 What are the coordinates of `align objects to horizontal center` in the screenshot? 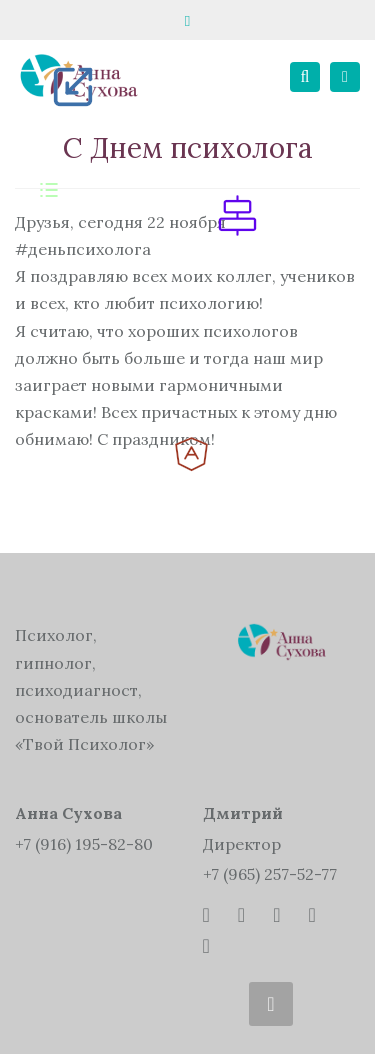 It's located at (237, 215).